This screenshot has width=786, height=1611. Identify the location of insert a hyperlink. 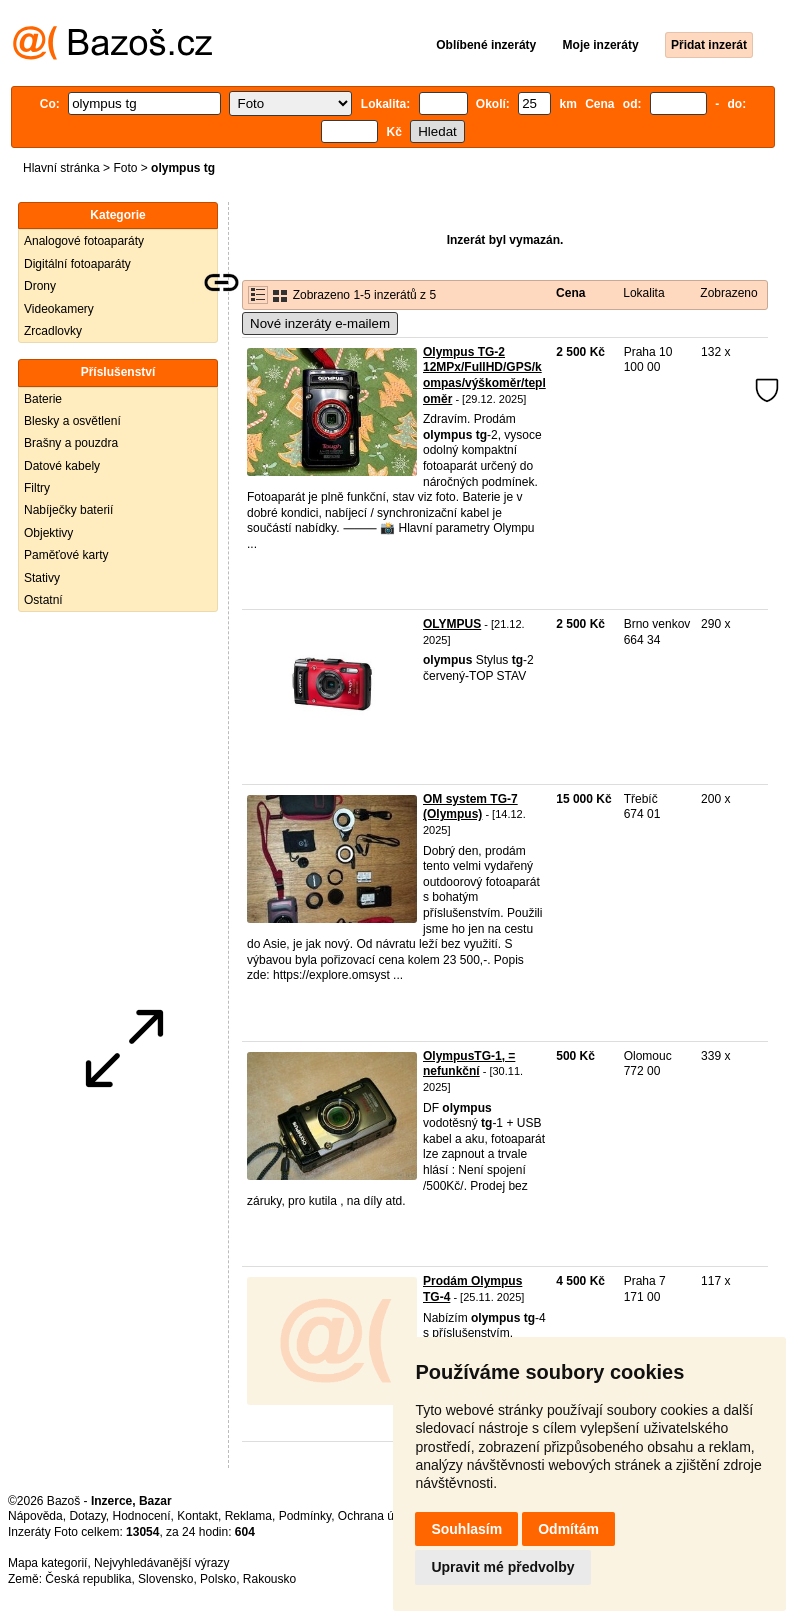
(221, 282).